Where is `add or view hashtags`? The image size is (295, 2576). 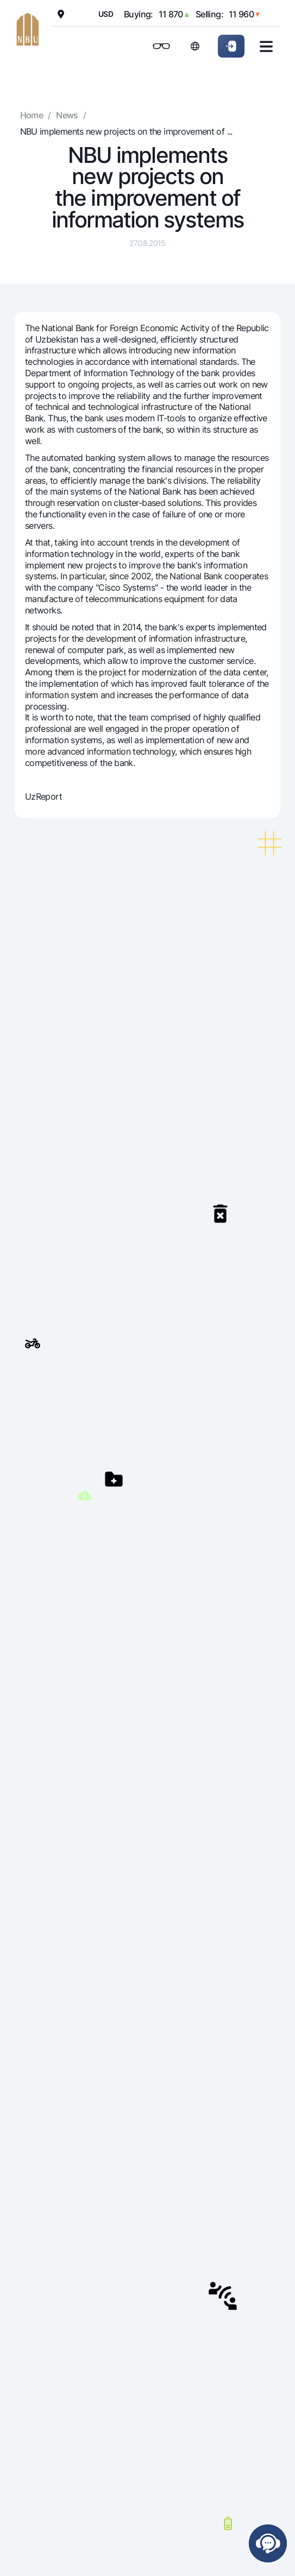 add or view hashtags is located at coordinates (269, 843).